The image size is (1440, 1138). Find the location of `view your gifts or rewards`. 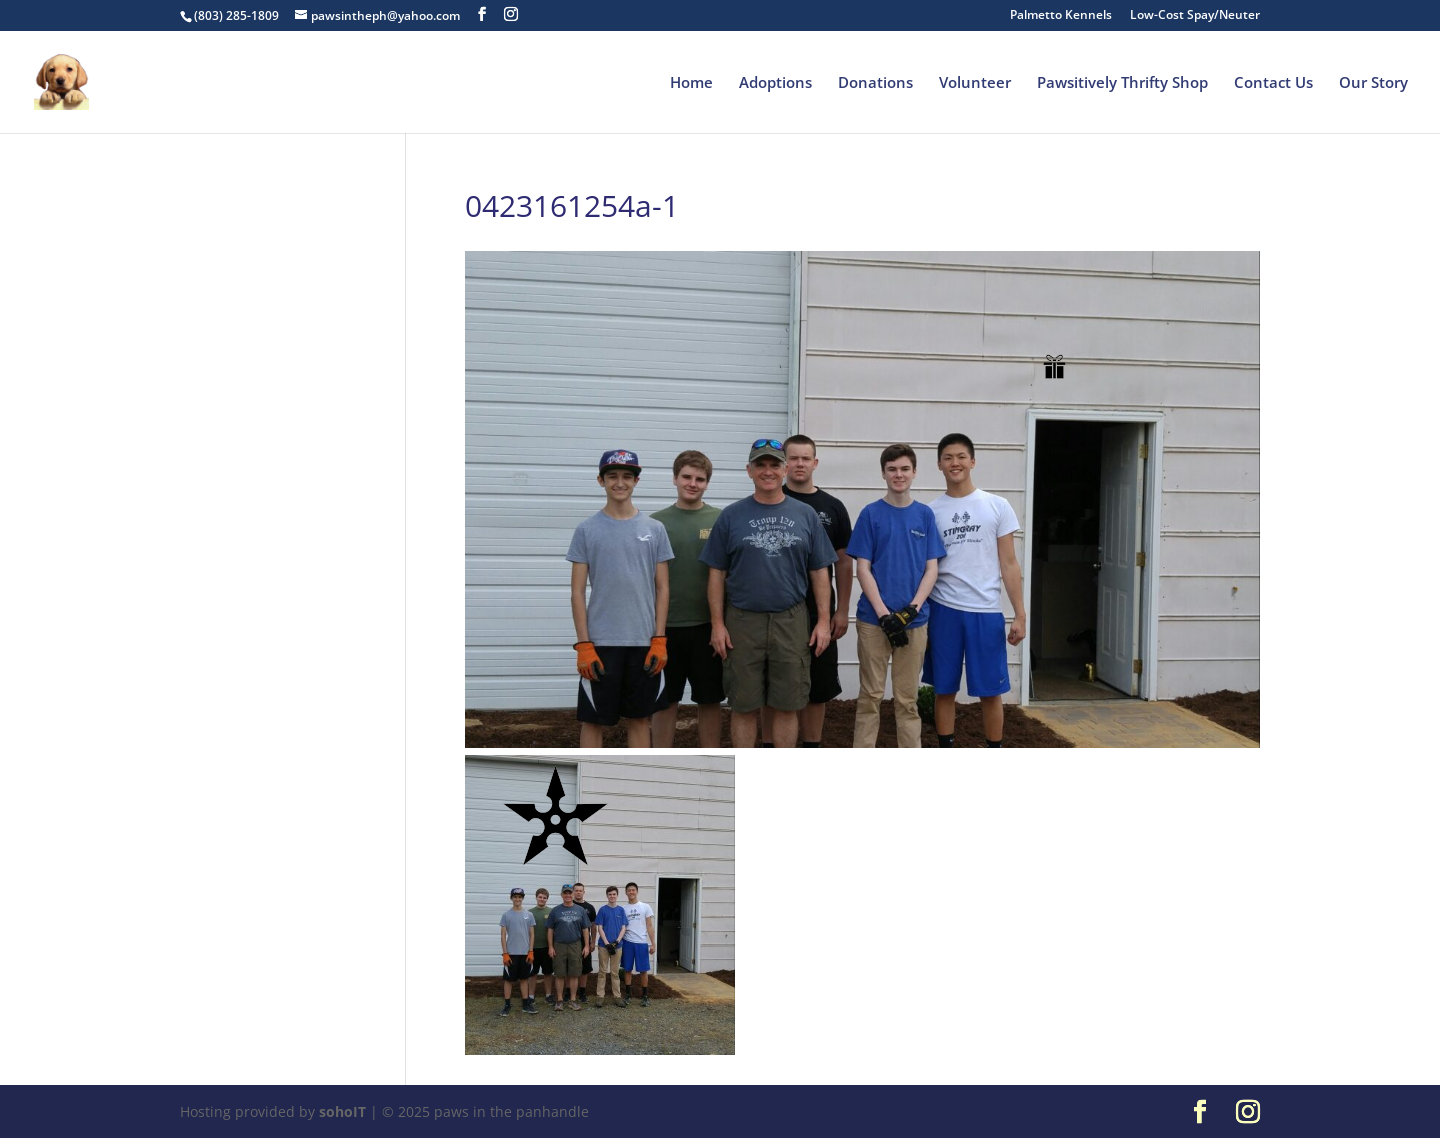

view your gifts or rewards is located at coordinates (1054, 365).